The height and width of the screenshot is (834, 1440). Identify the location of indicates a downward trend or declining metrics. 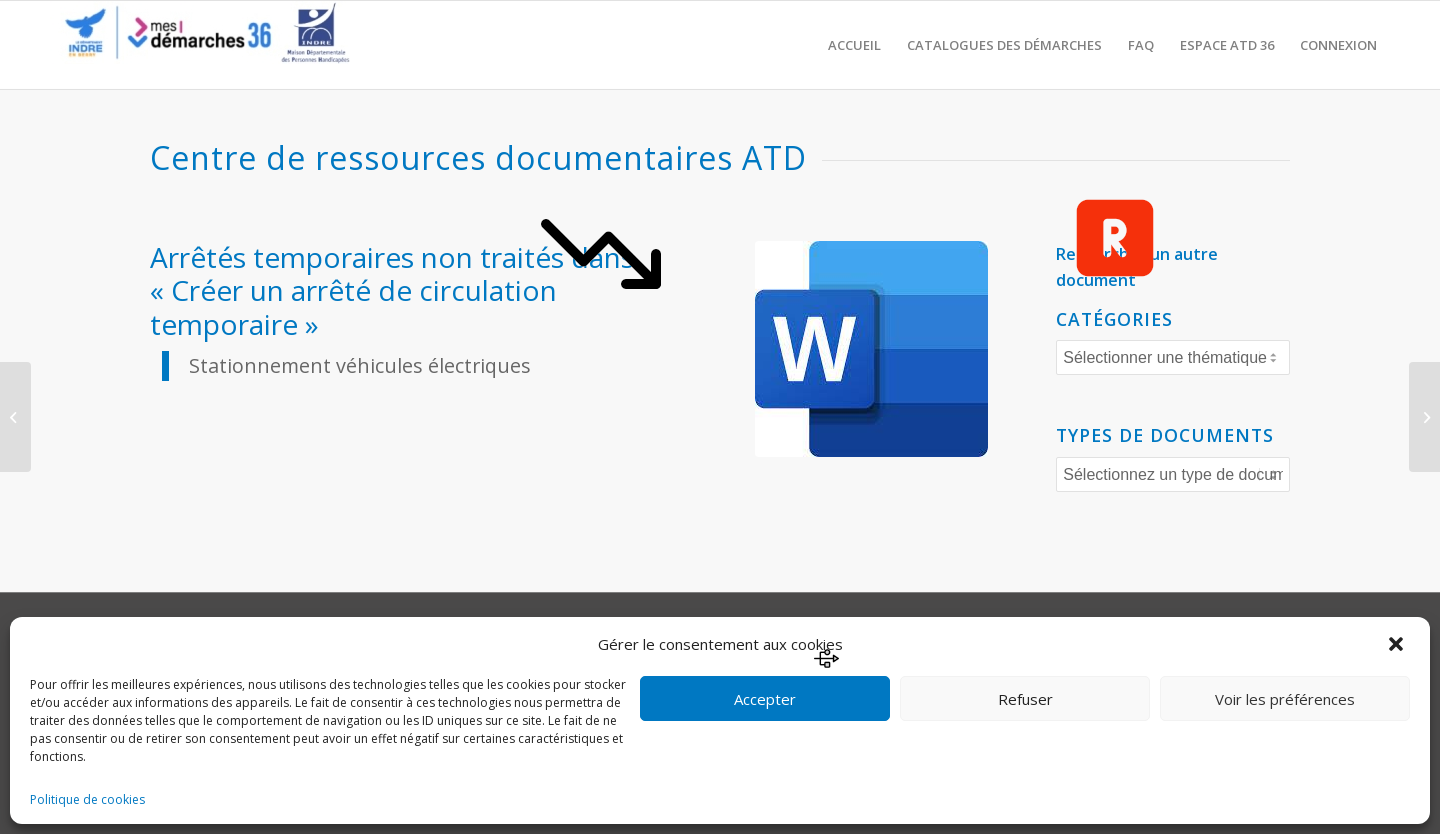
(601, 254).